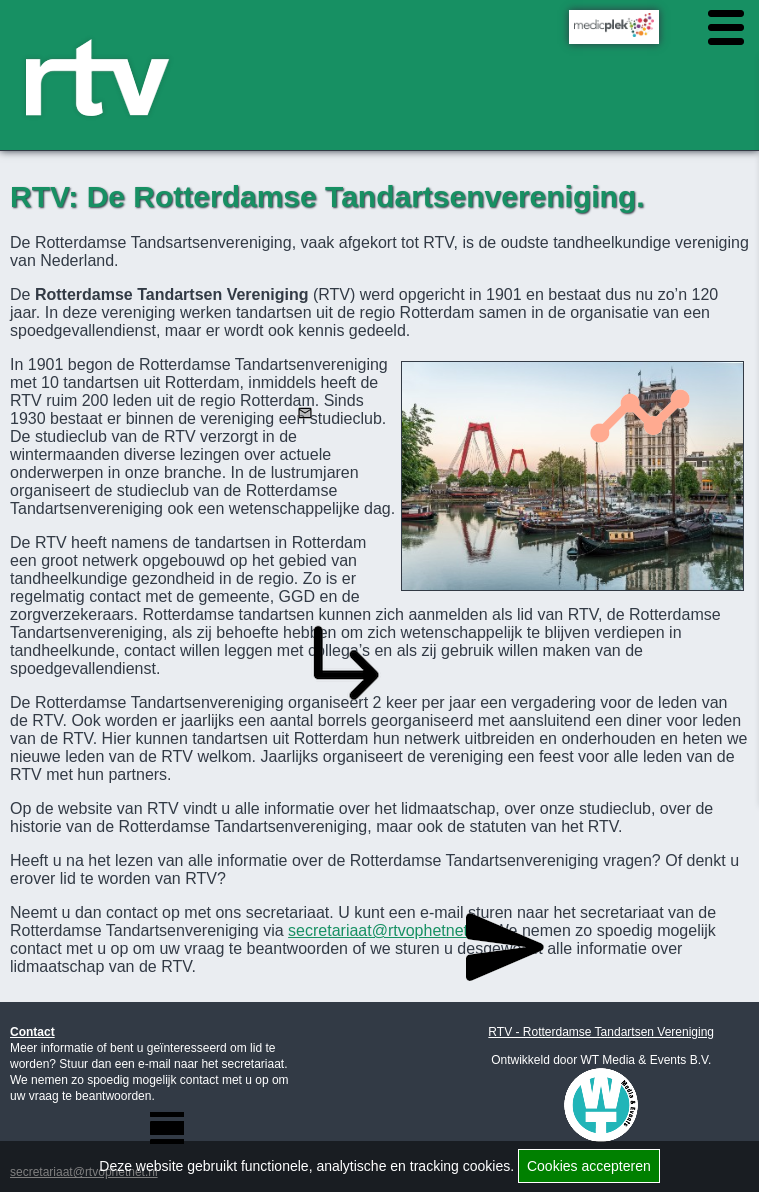 This screenshot has height=1192, width=759. I want to click on switch to day view in calendar, so click(168, 1128).